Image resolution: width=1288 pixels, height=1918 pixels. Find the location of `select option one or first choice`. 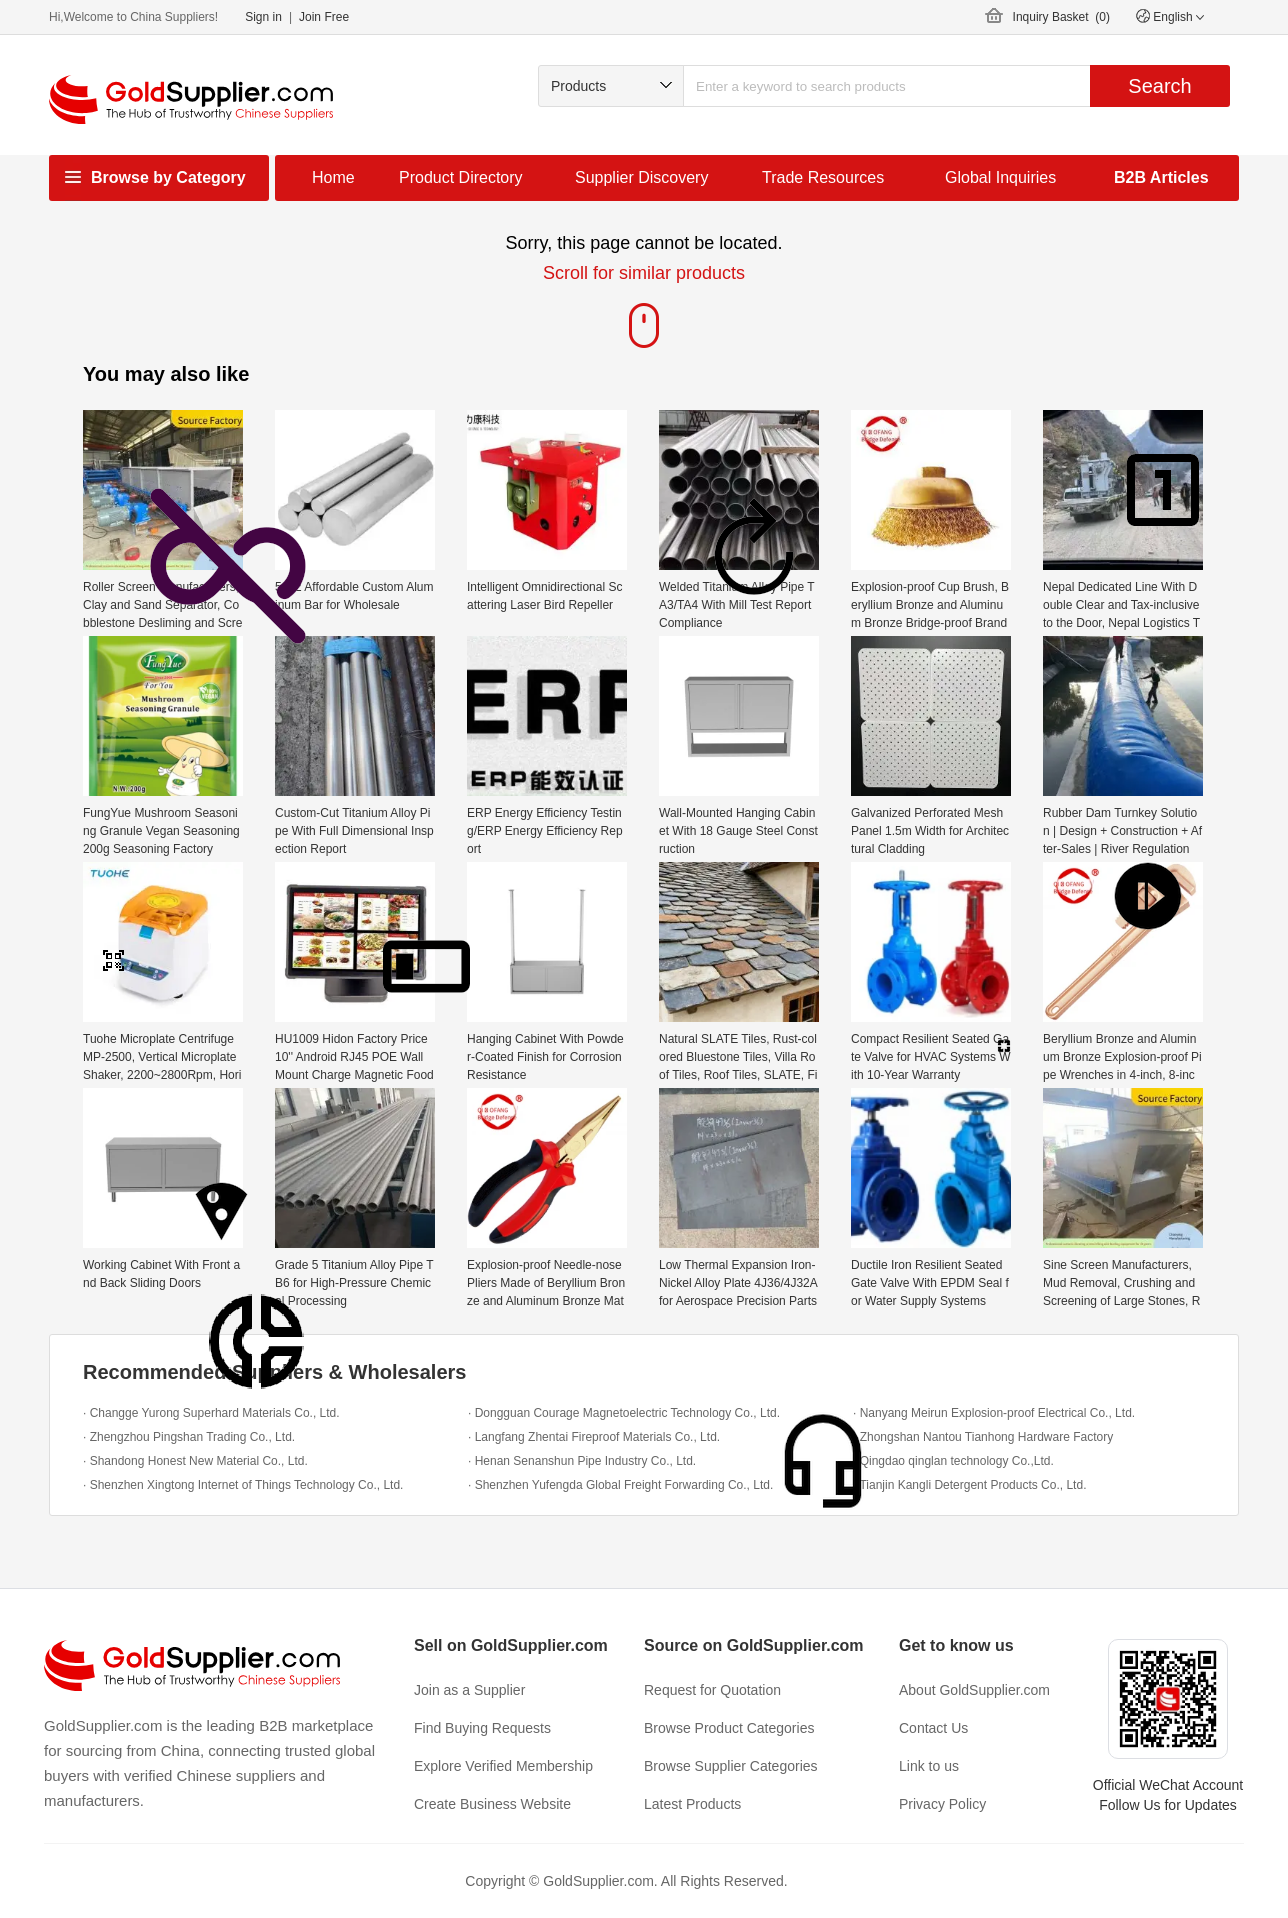

select option one or first choice is located at coordinates (1163, 490).